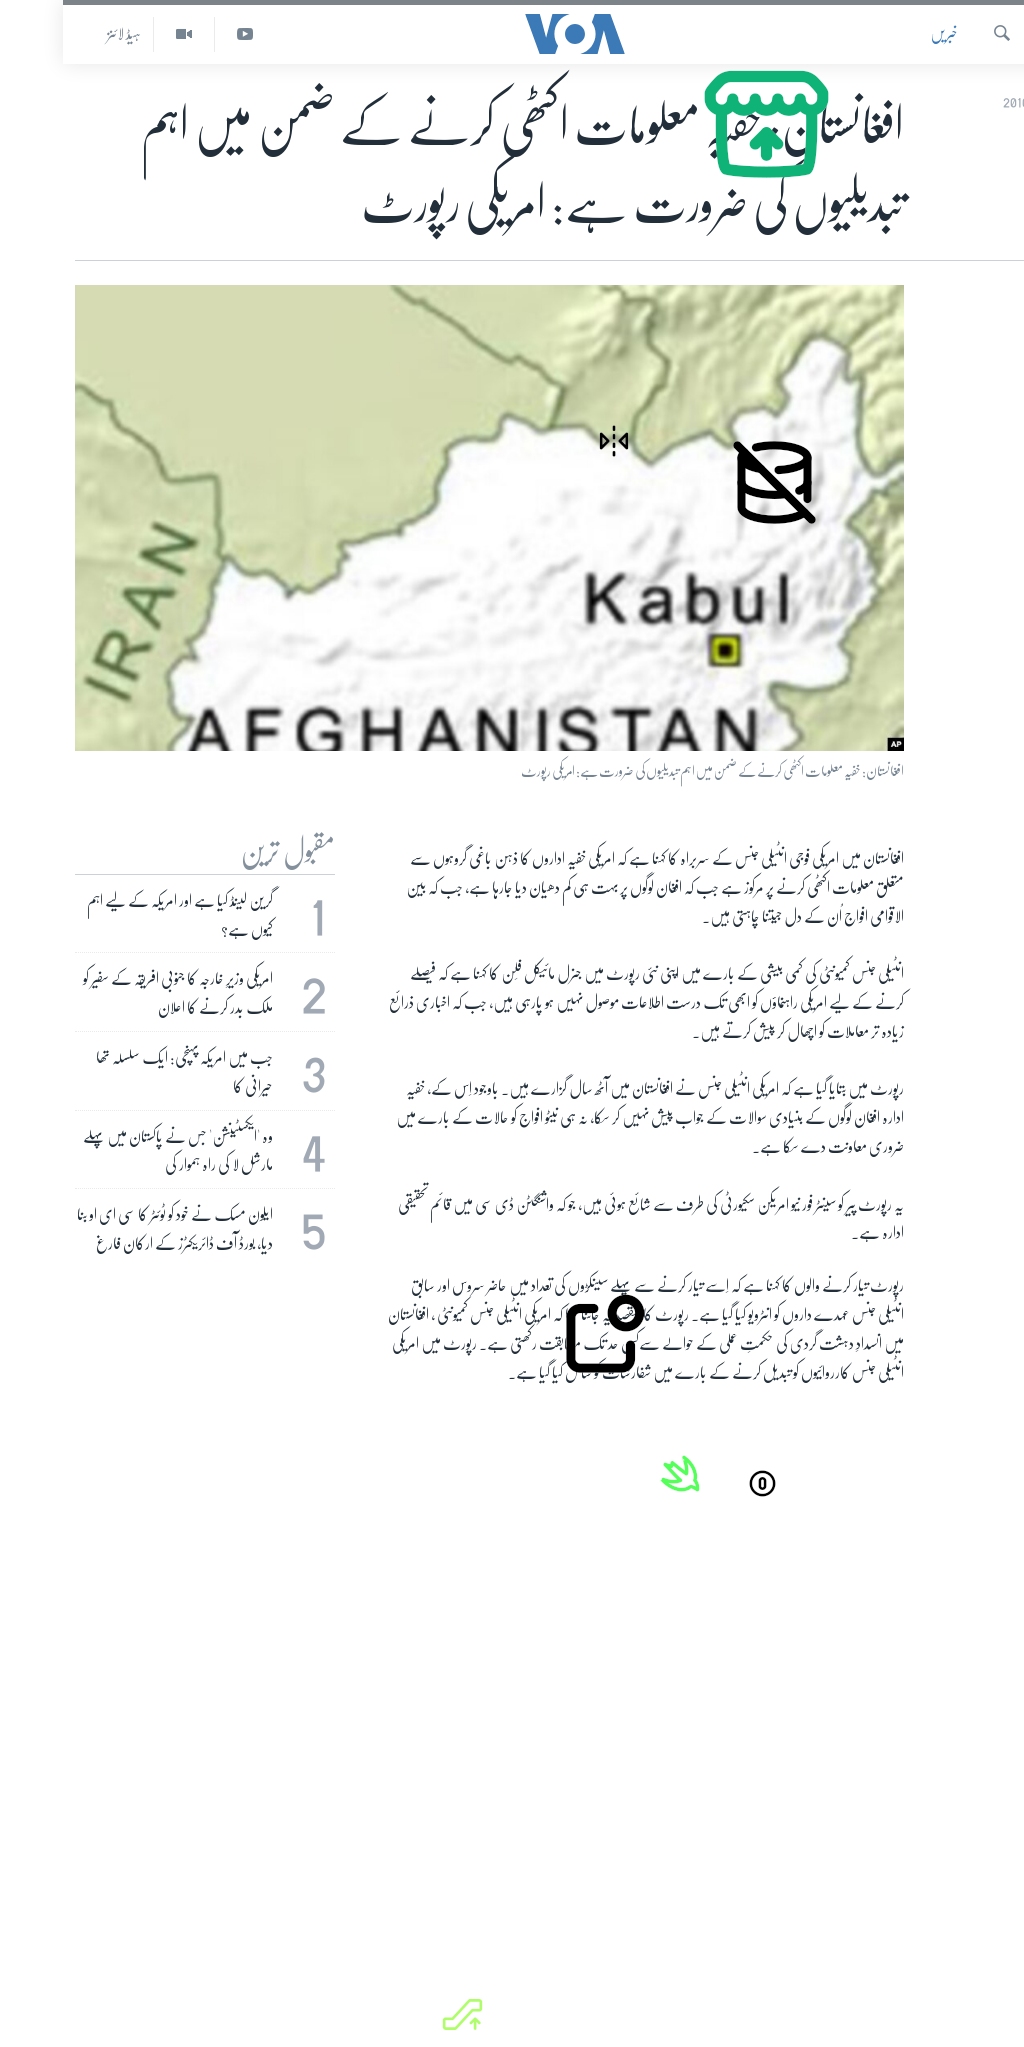  Describe the element at coordinates (603, 1336) in the screenshot. I see `view notifications` at that location.